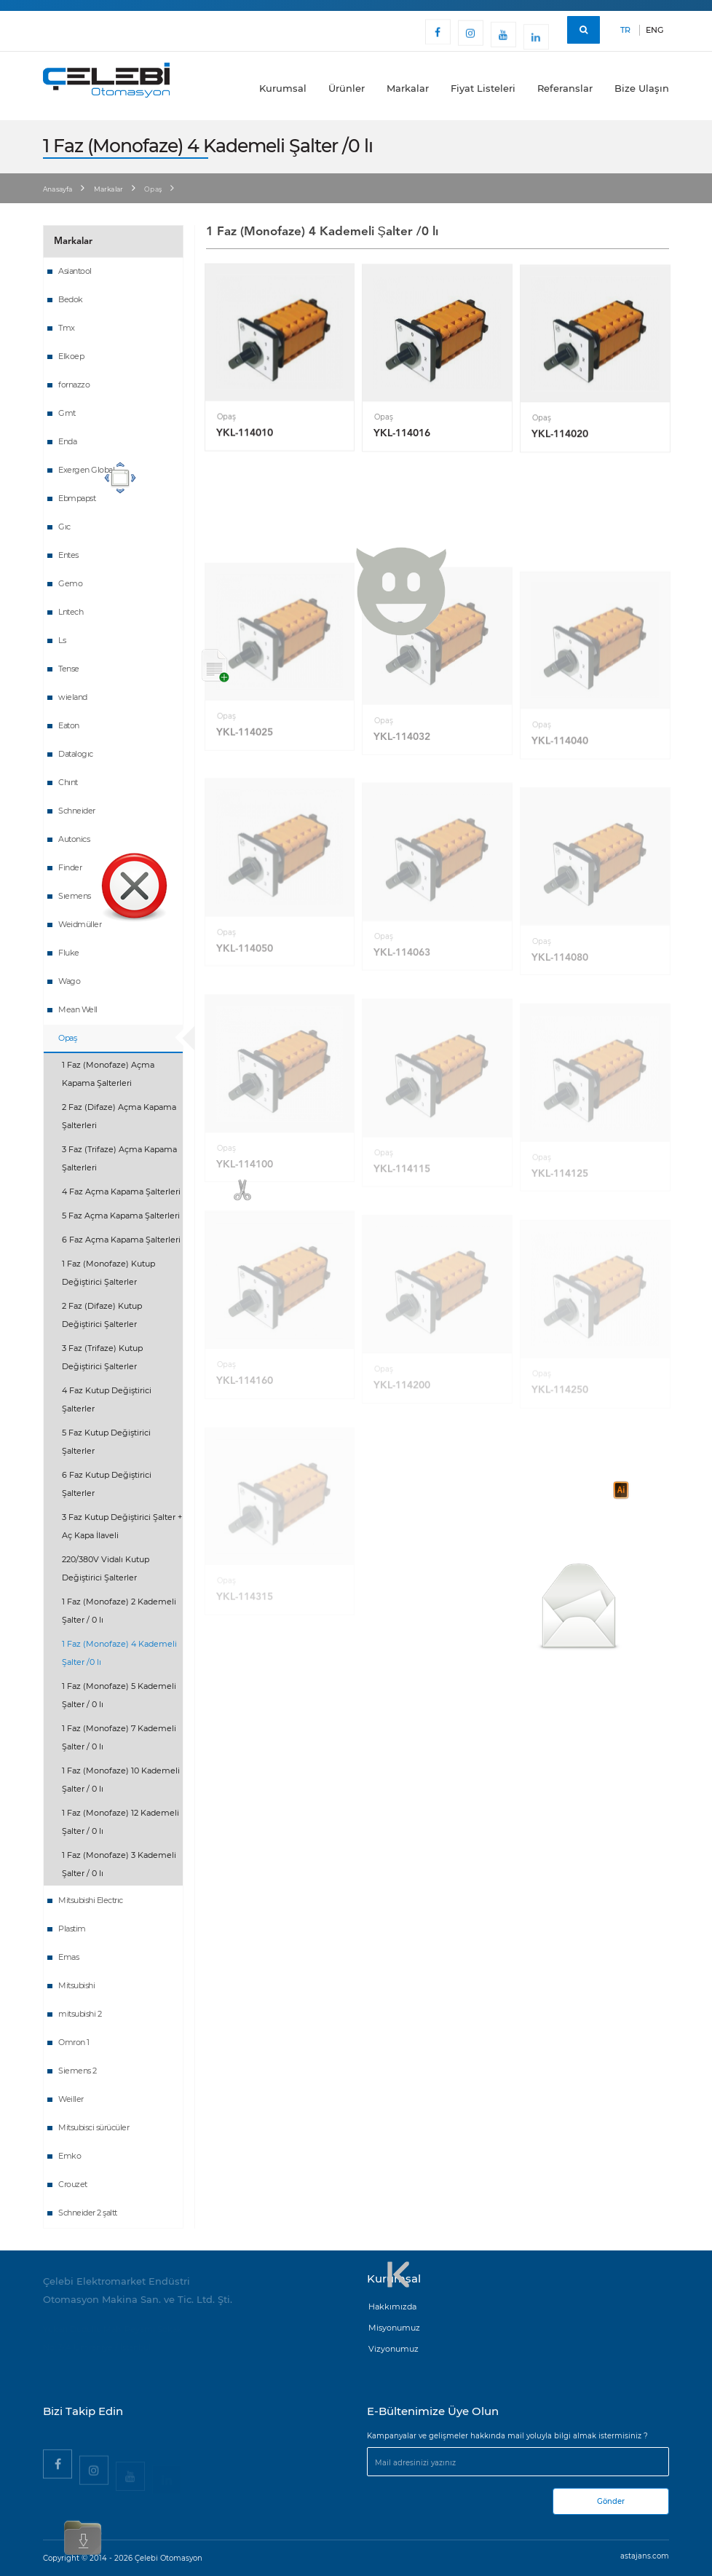 Image resolution: width=712 pixels, height=2576 pixels. I want to click on cut selected content to clipboard, so click(242, 1190).